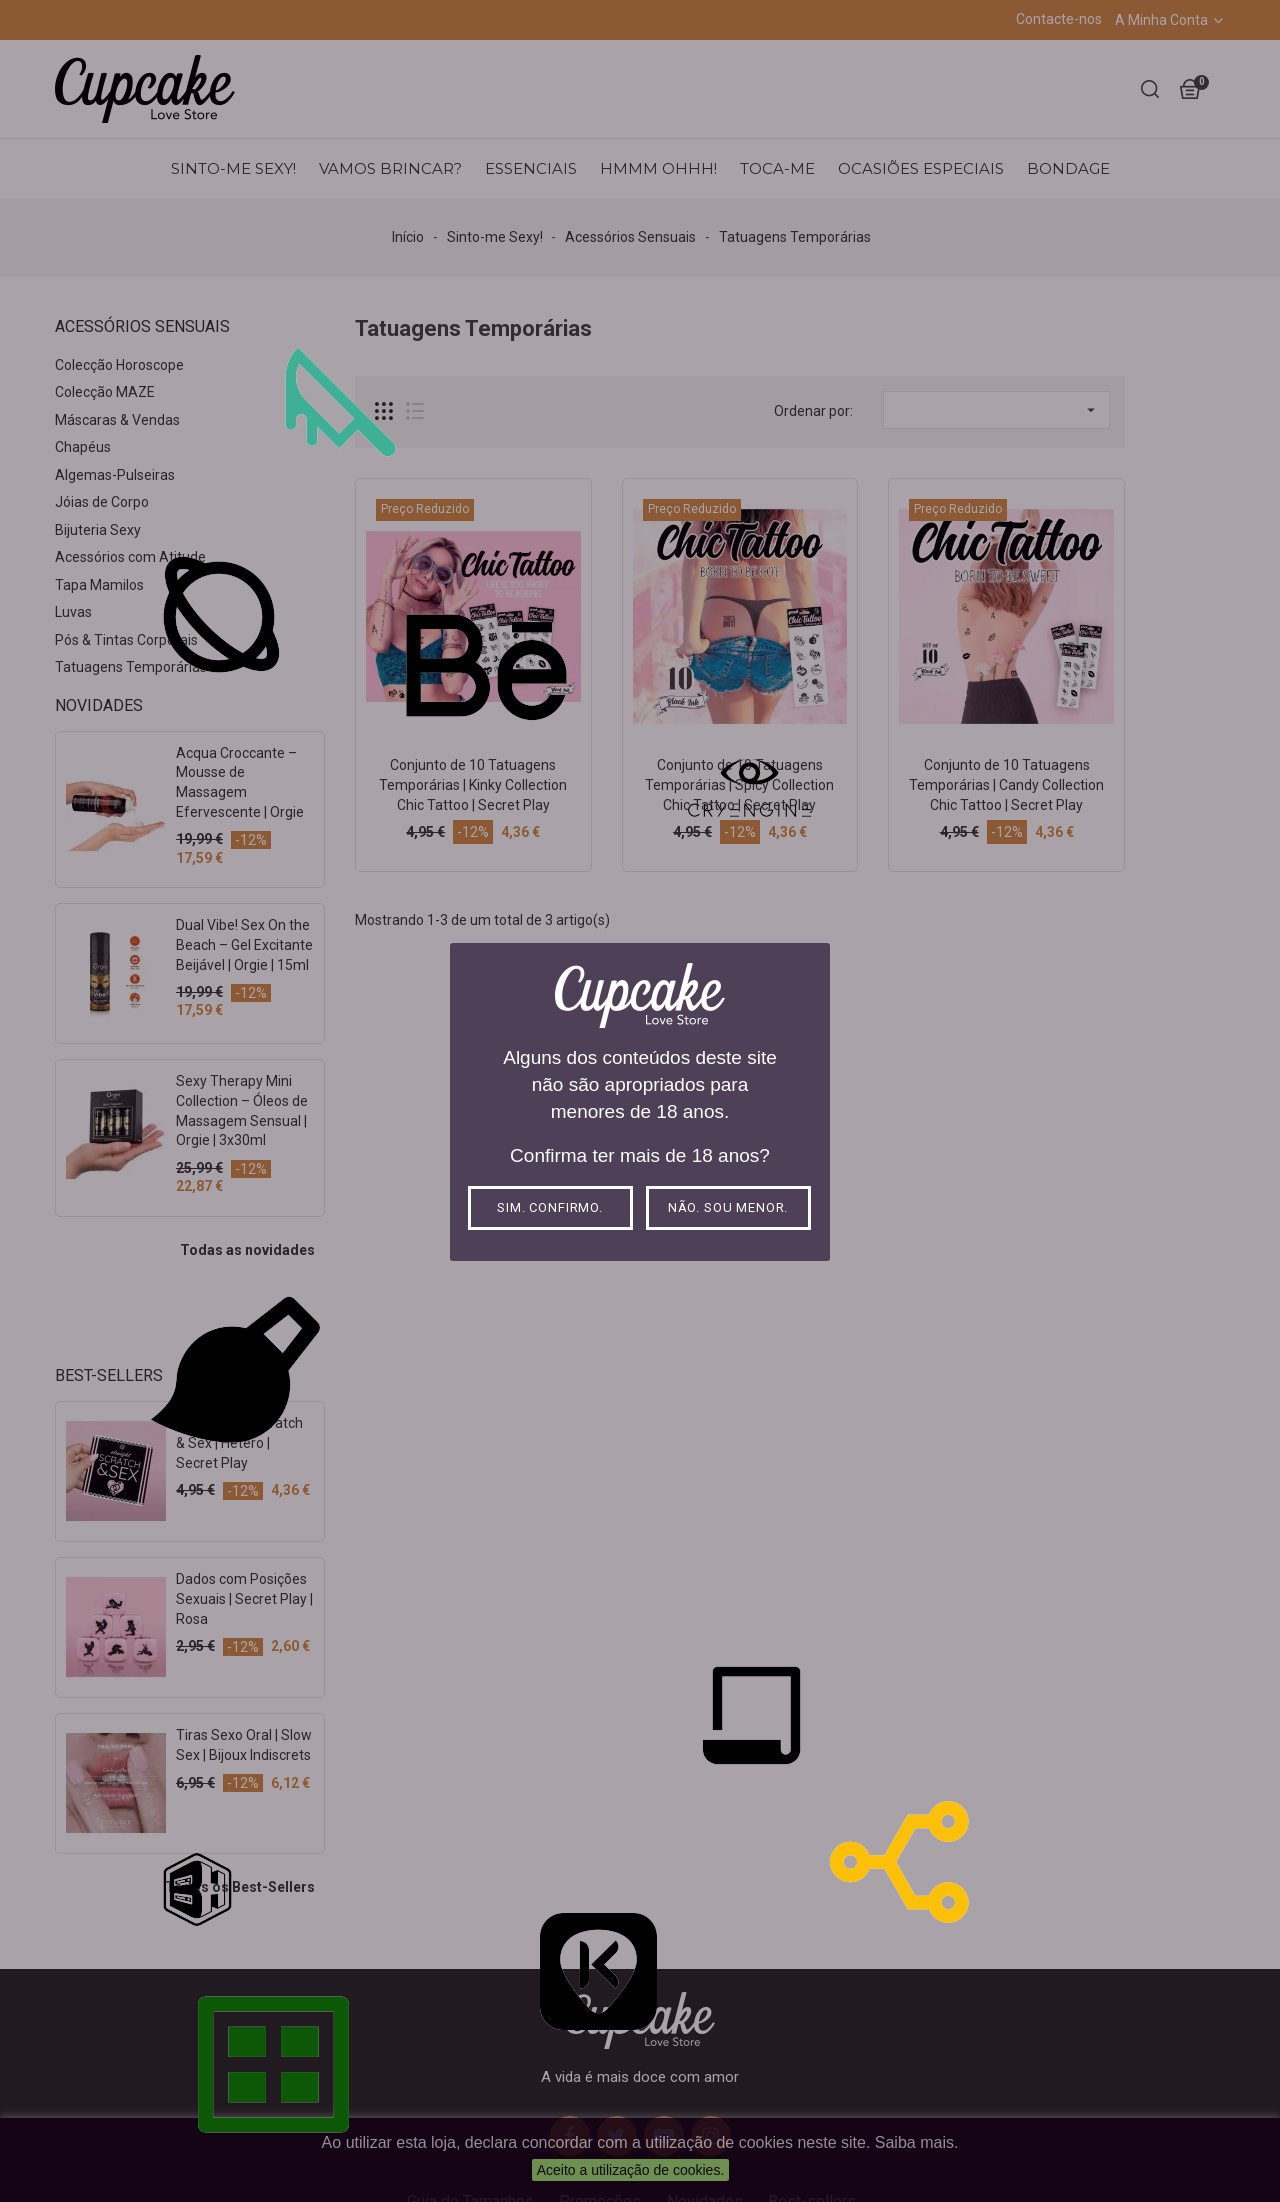 The width and height of the screenshot is (1280, 2202). What do you see at coordinates (338, 403) in the screenshot?
I see `indicates mature or violent content warning` at bounding box center [338, 403].